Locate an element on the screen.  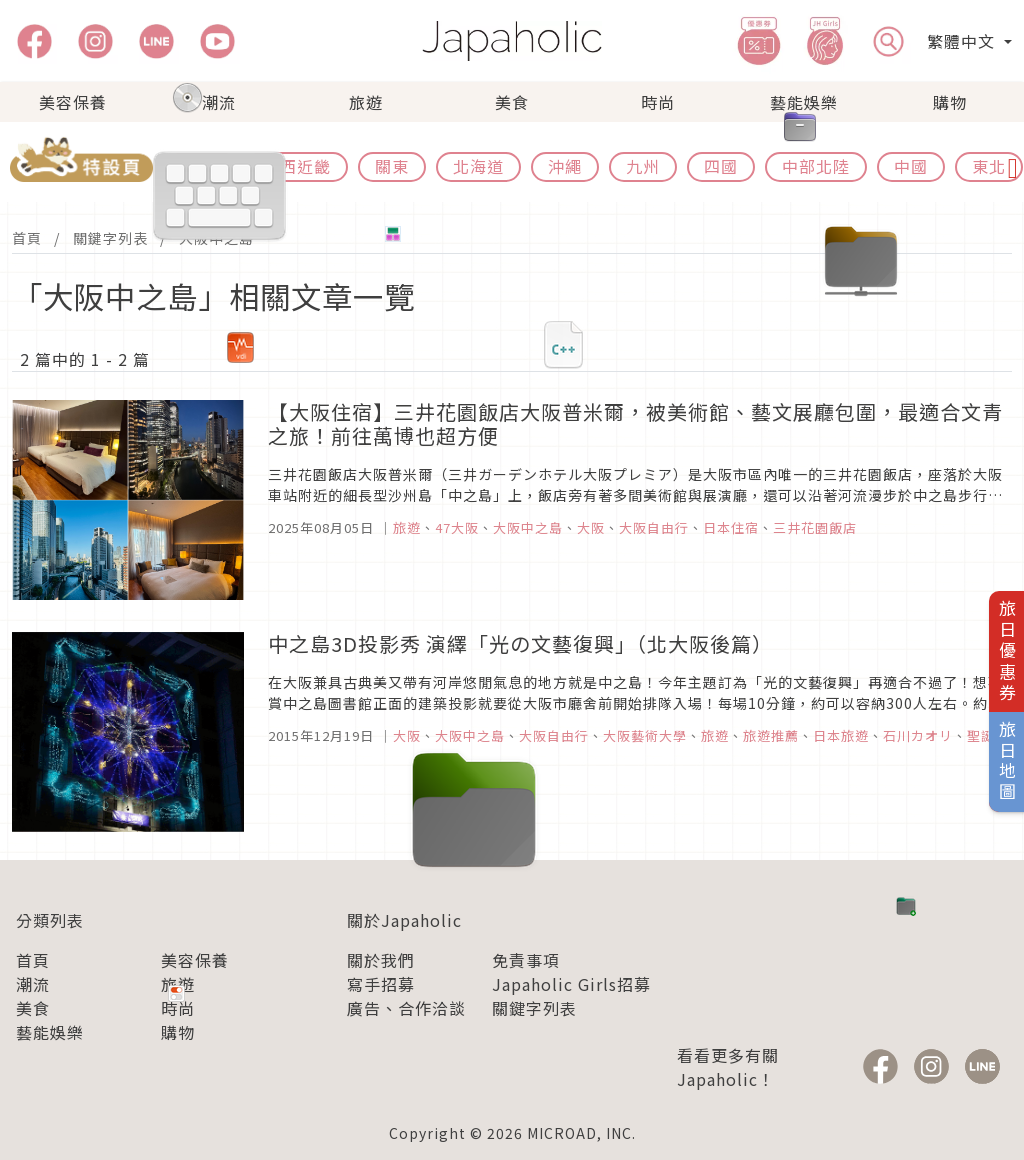
open gnome tweaks application is located at coordinates (176, 993).